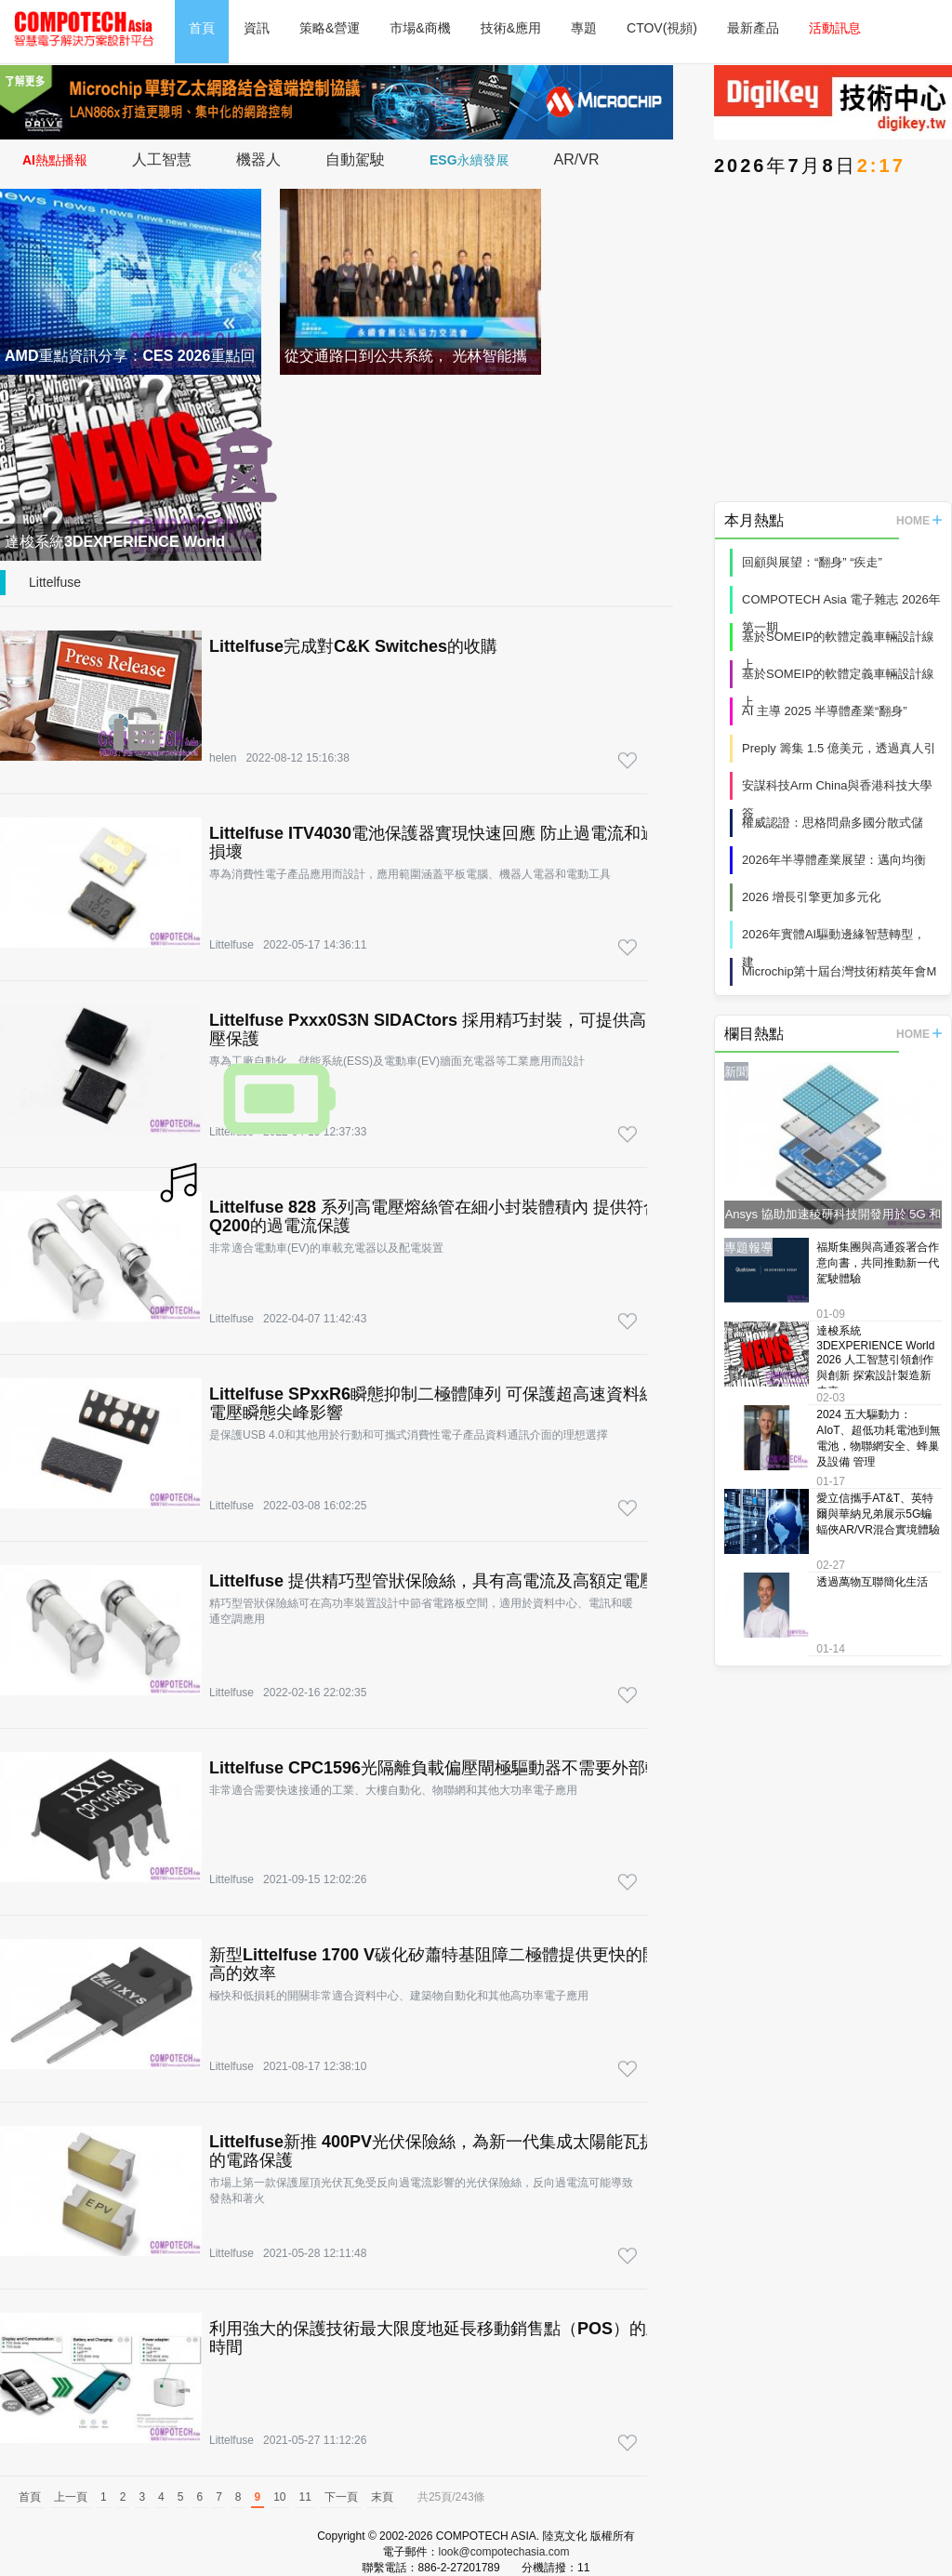  I want to click on indicates battery level at 75%, so click(276, 1098).